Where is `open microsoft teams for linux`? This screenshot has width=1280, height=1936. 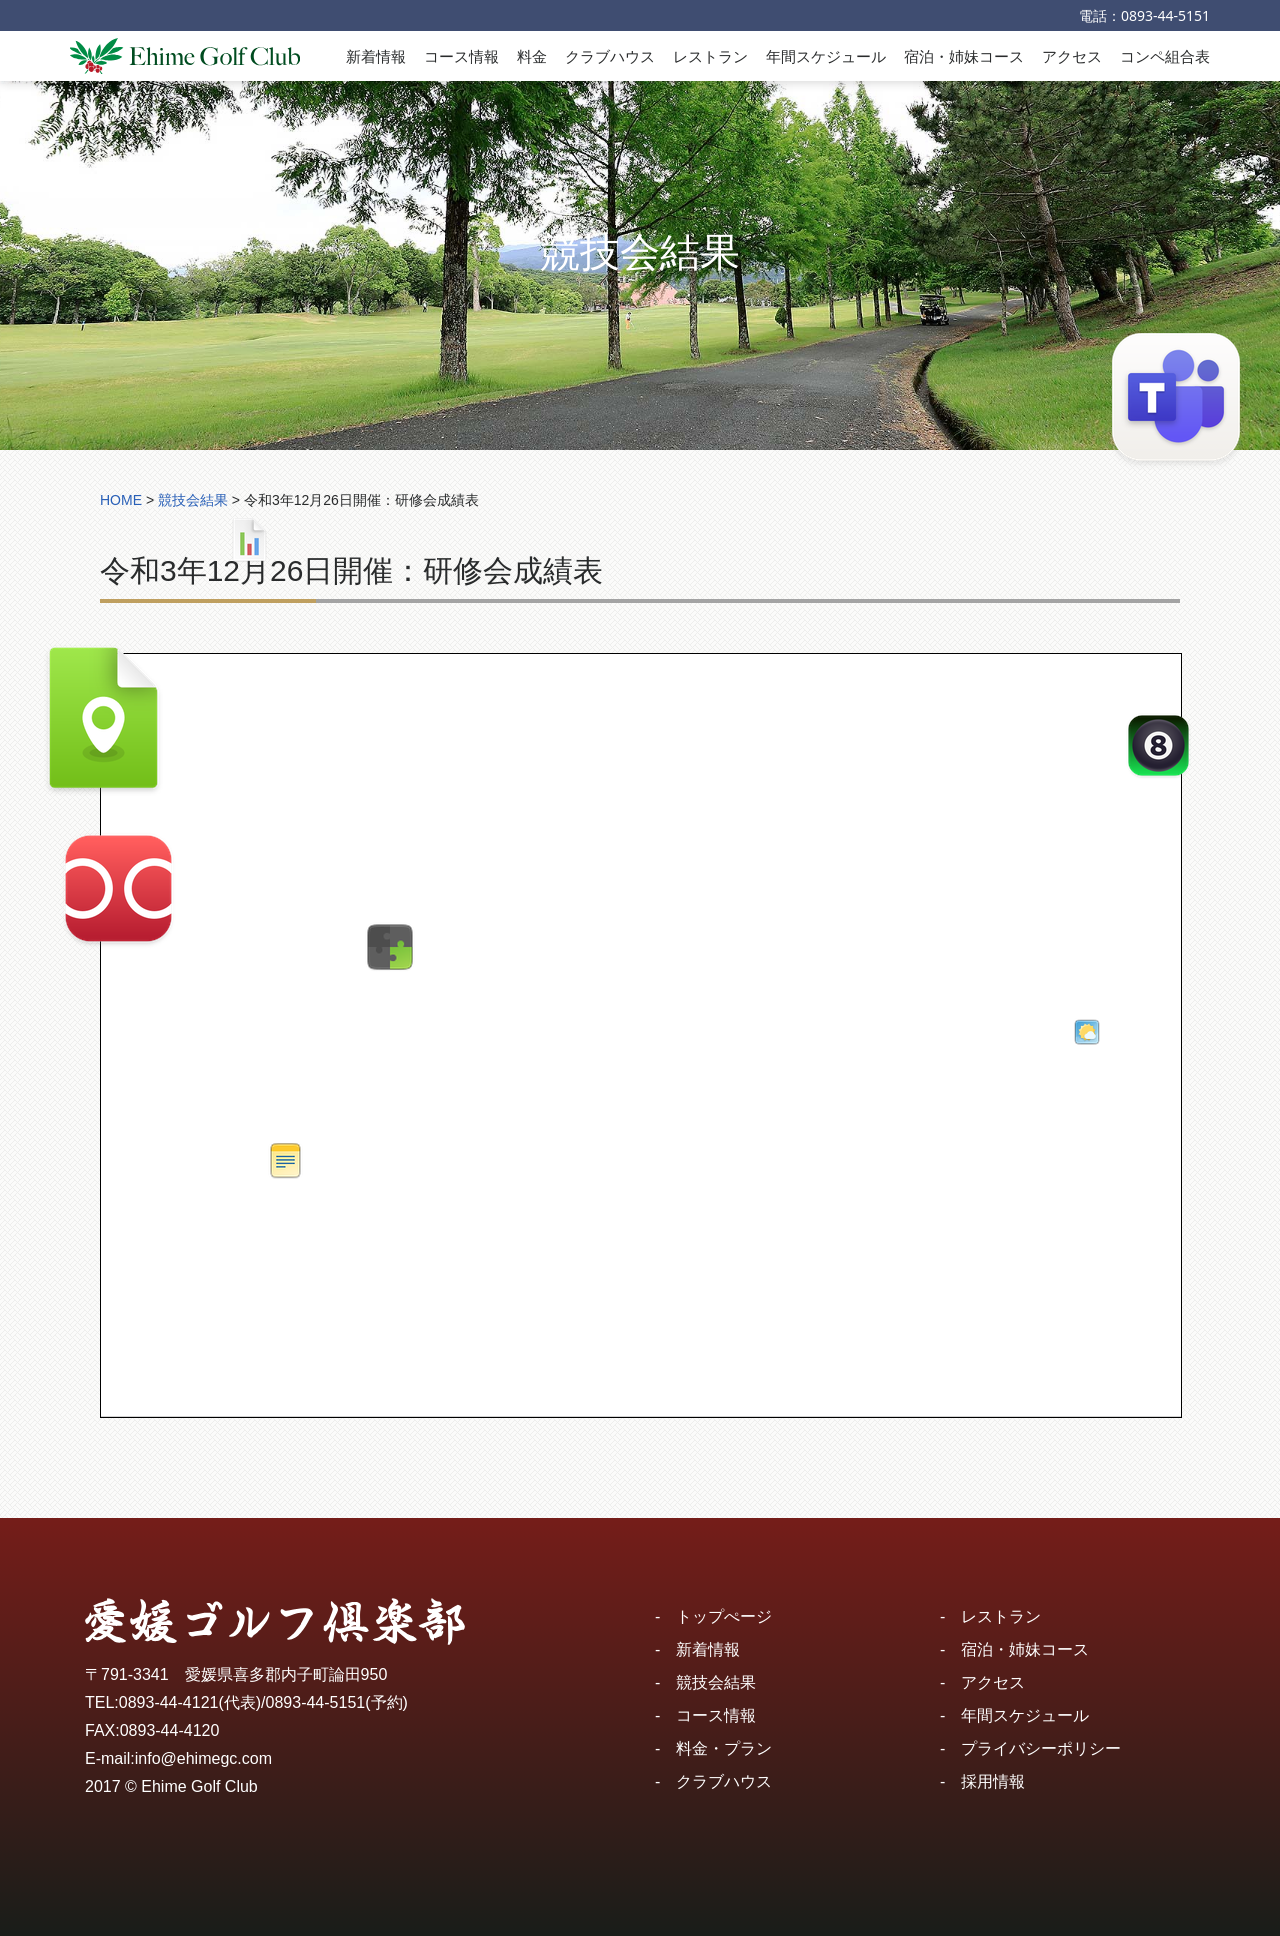
open microsoft teams for linux is located at coordinates (1176, 397).